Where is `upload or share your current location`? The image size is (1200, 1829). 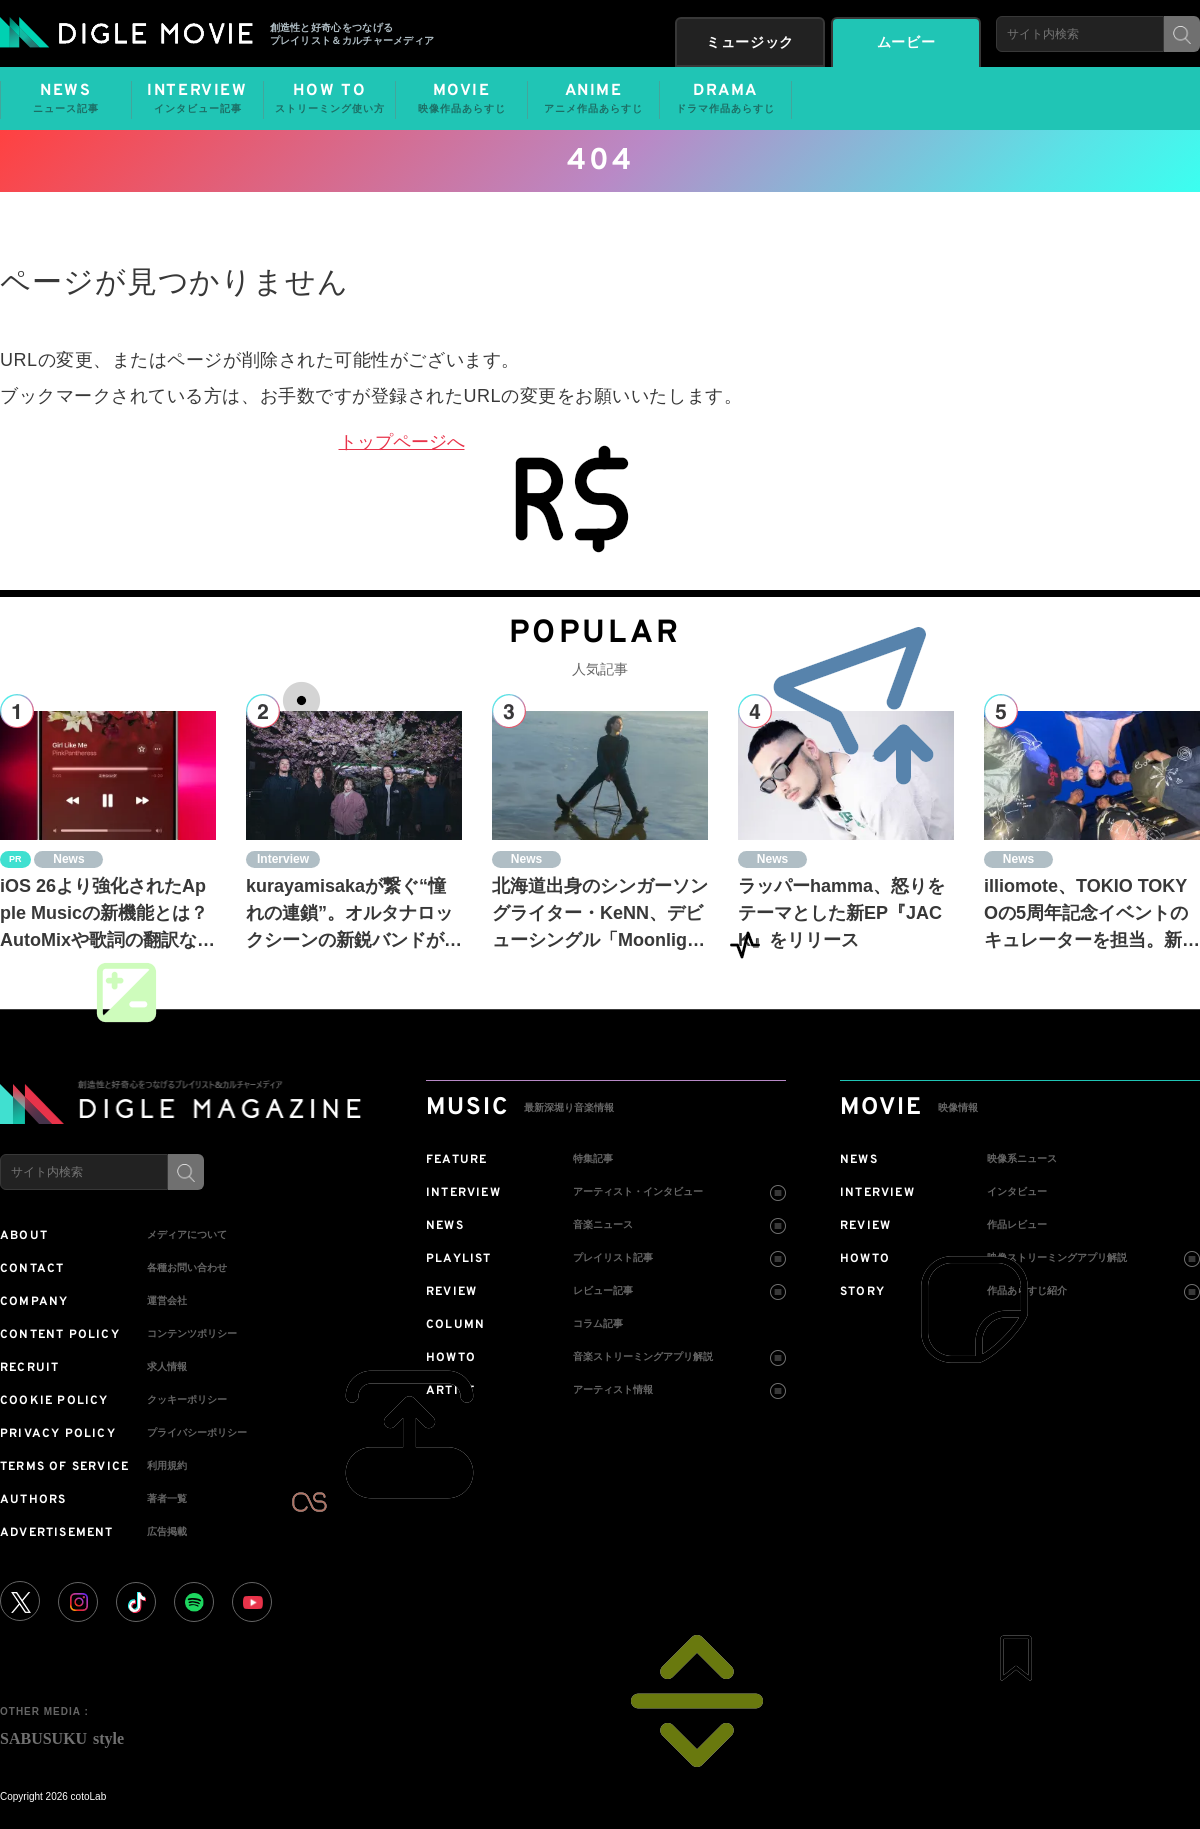
upload or share your current location is located at coordinates (851, 702).